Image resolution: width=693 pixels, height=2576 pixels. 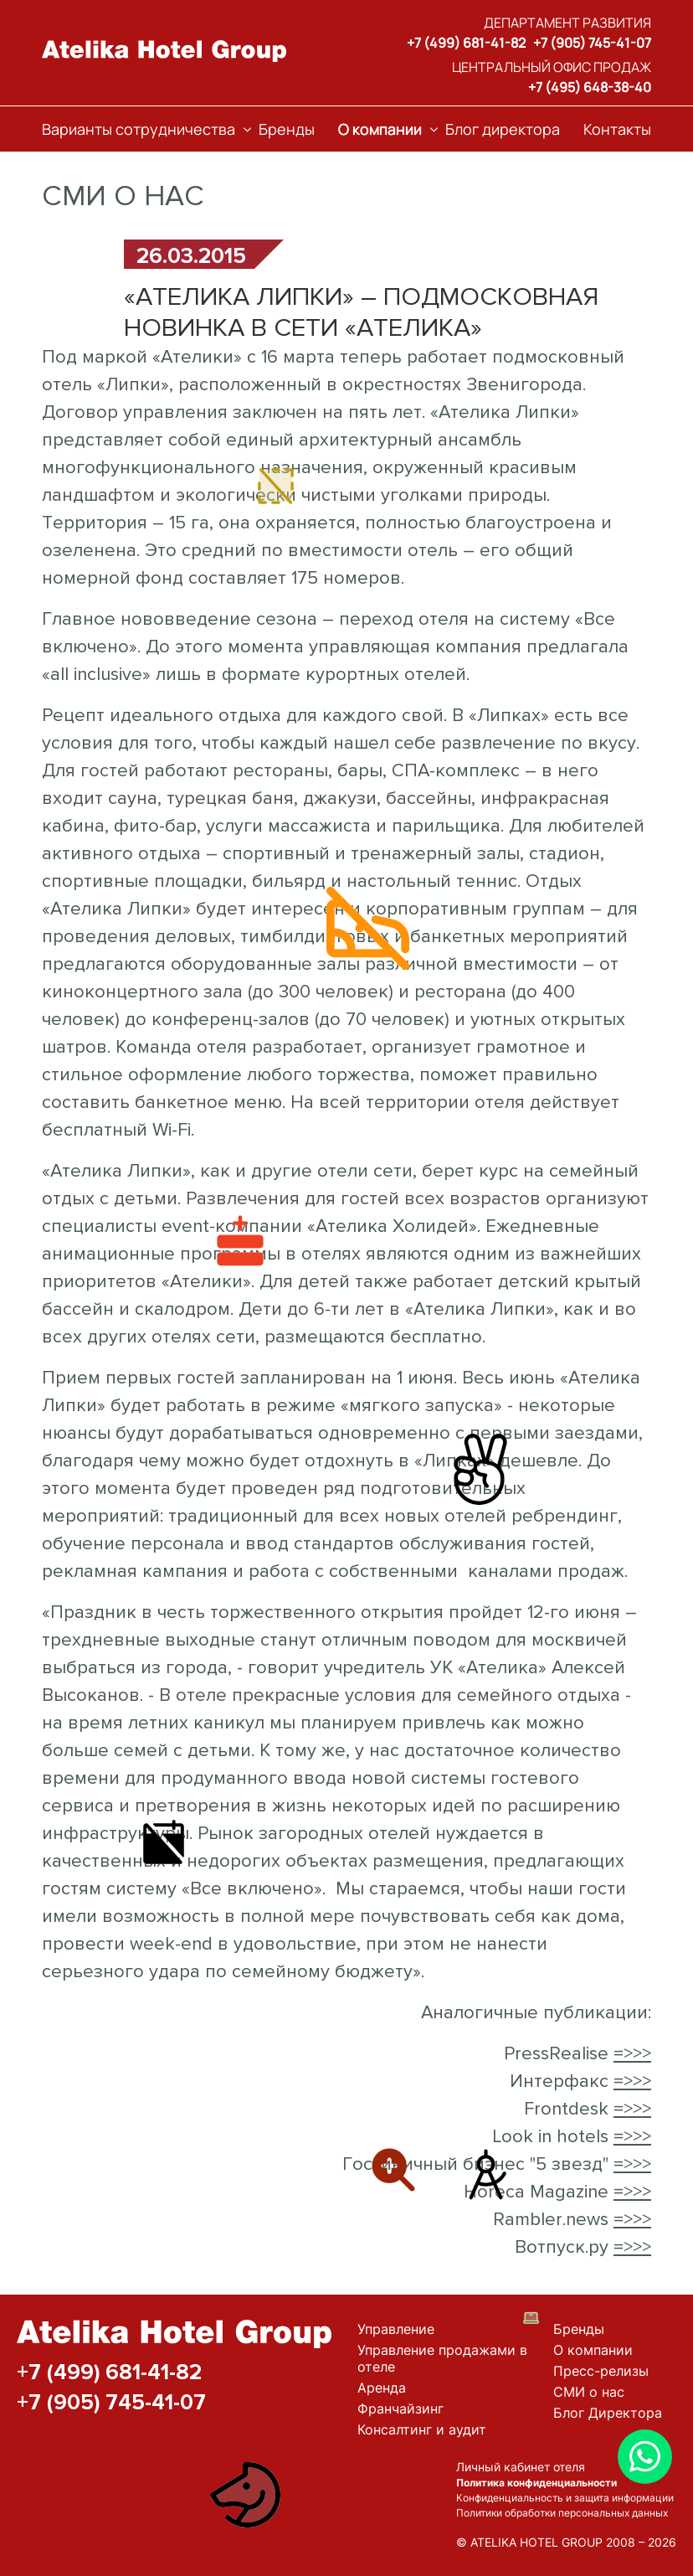 What do you see at coordinates (275, 486) in the screenshot?
I see `disable or cancel current selection` at bounding box center [275, 486].